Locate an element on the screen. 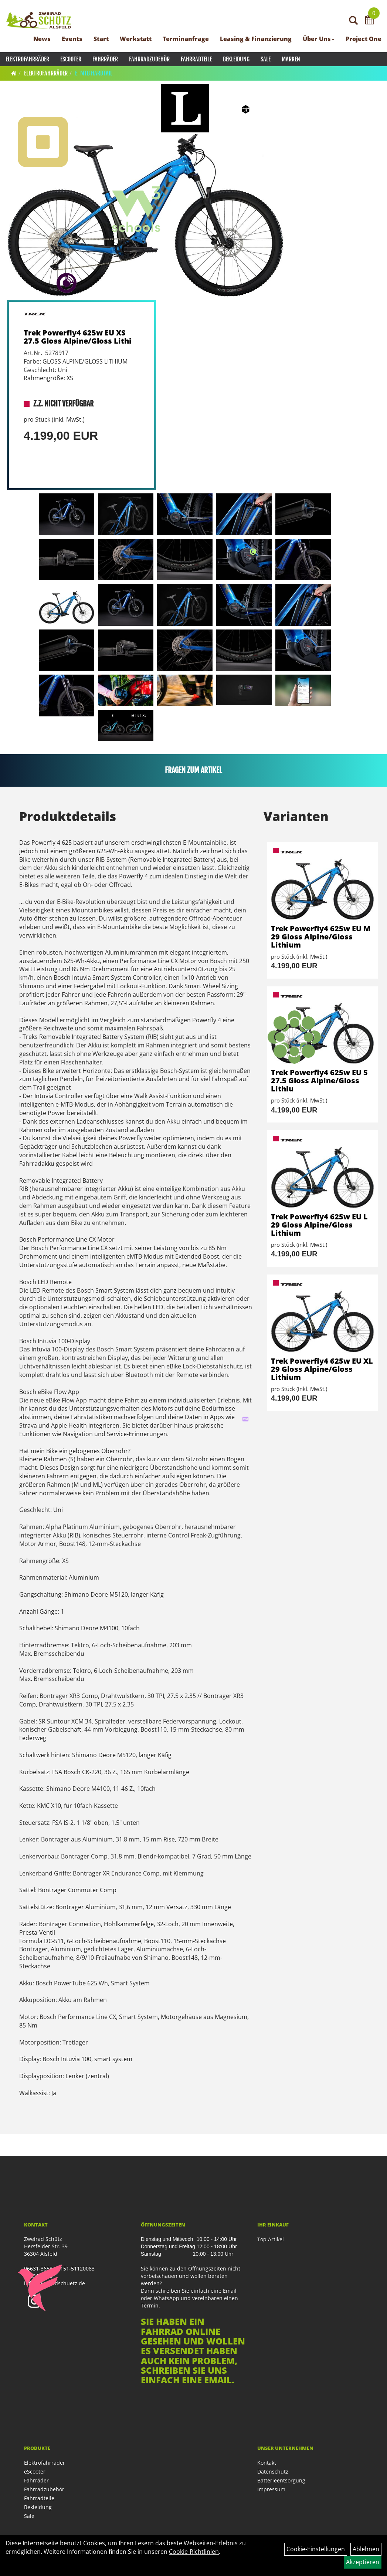 This screenshot has height=2576, width=387. Cloudera company logo is located at coordinates (253, 551).